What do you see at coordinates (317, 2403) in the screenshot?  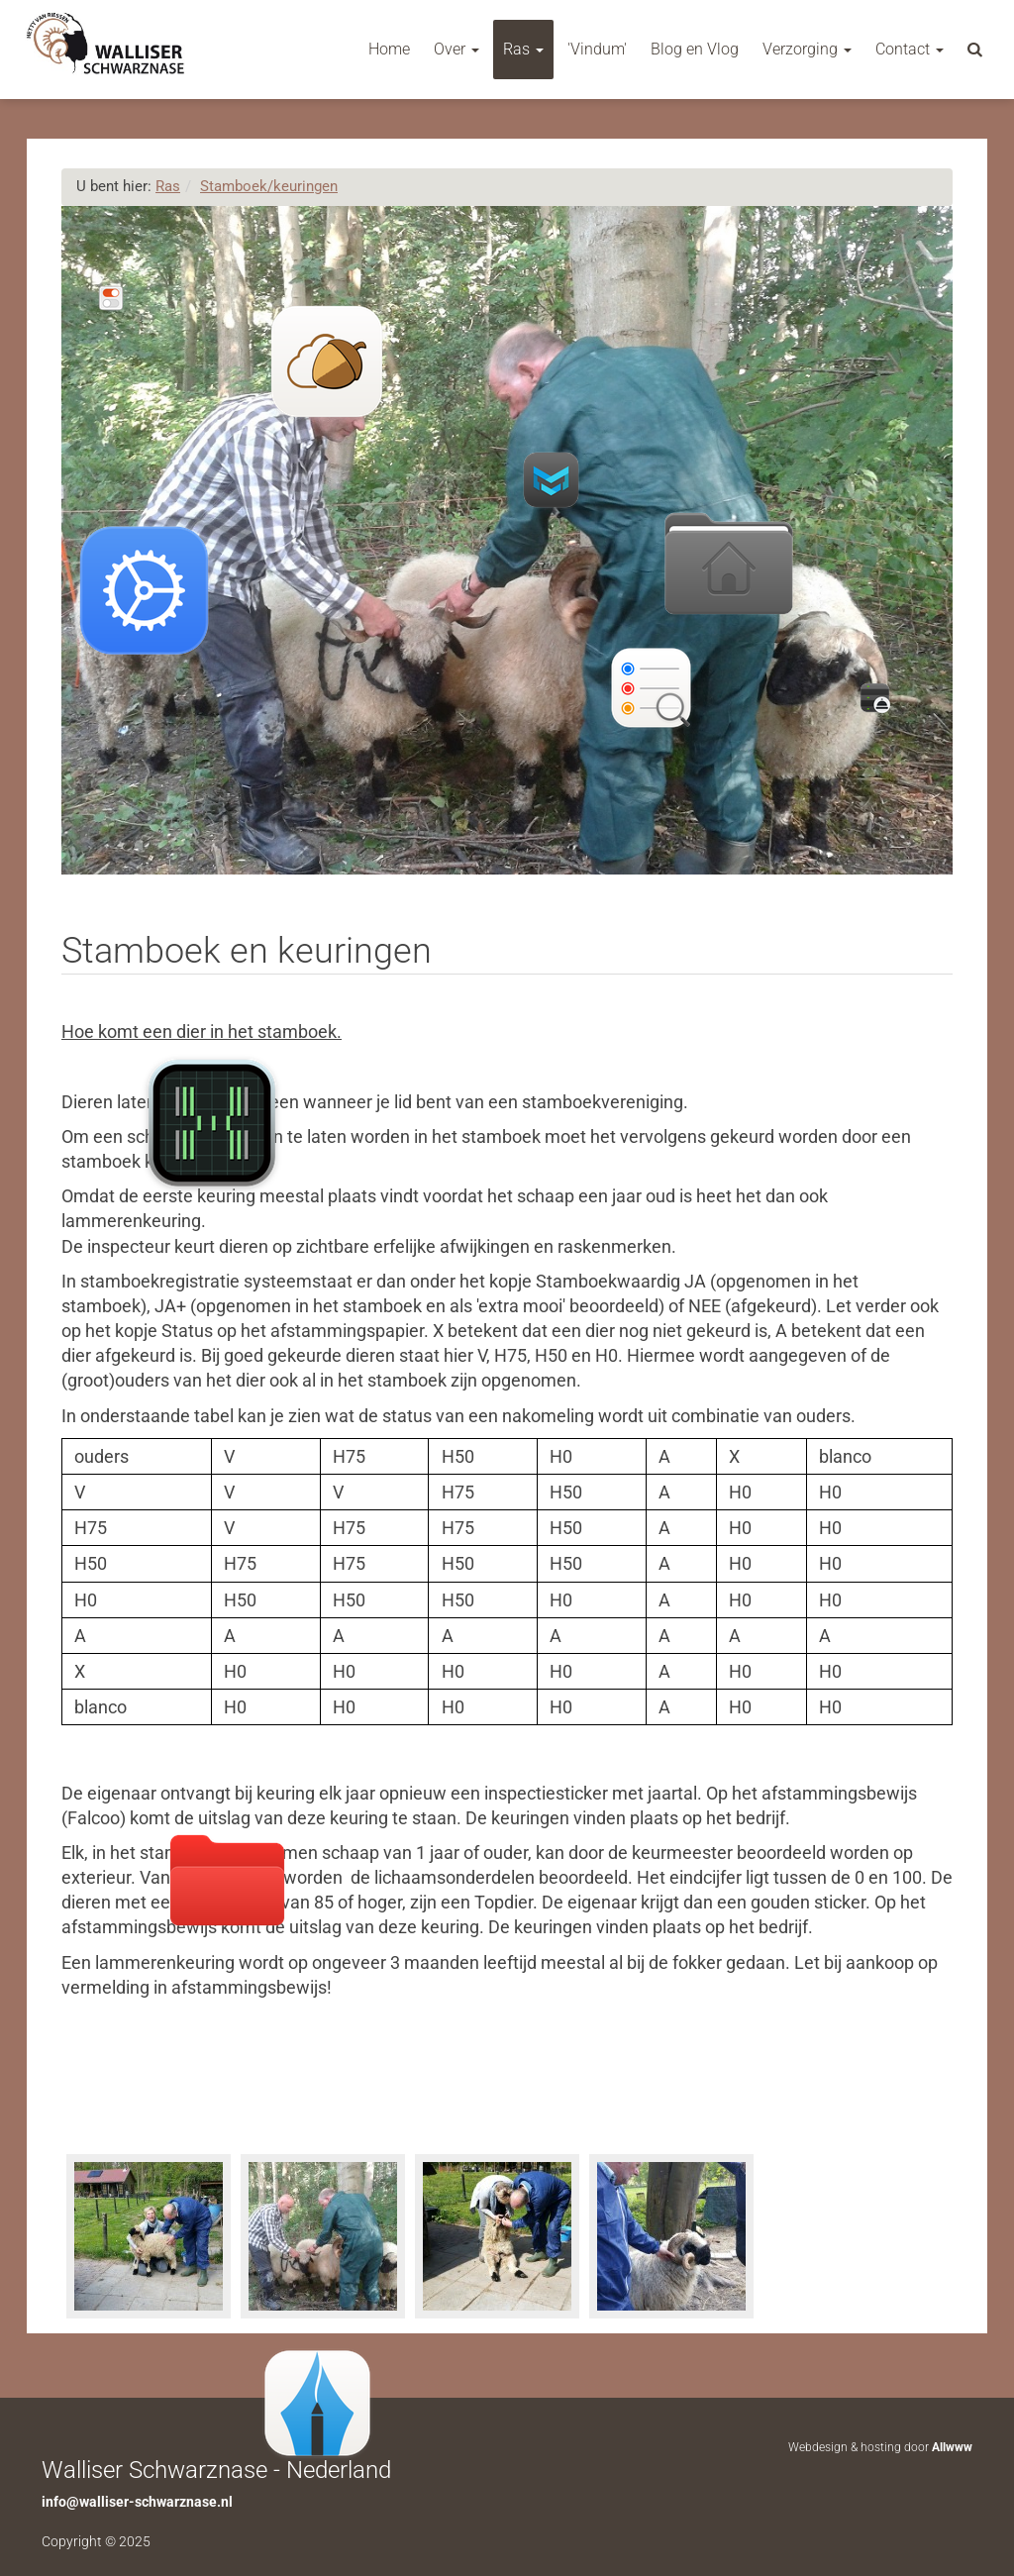 I see `open scrivano writing app` at bounding box center [317, 2403].